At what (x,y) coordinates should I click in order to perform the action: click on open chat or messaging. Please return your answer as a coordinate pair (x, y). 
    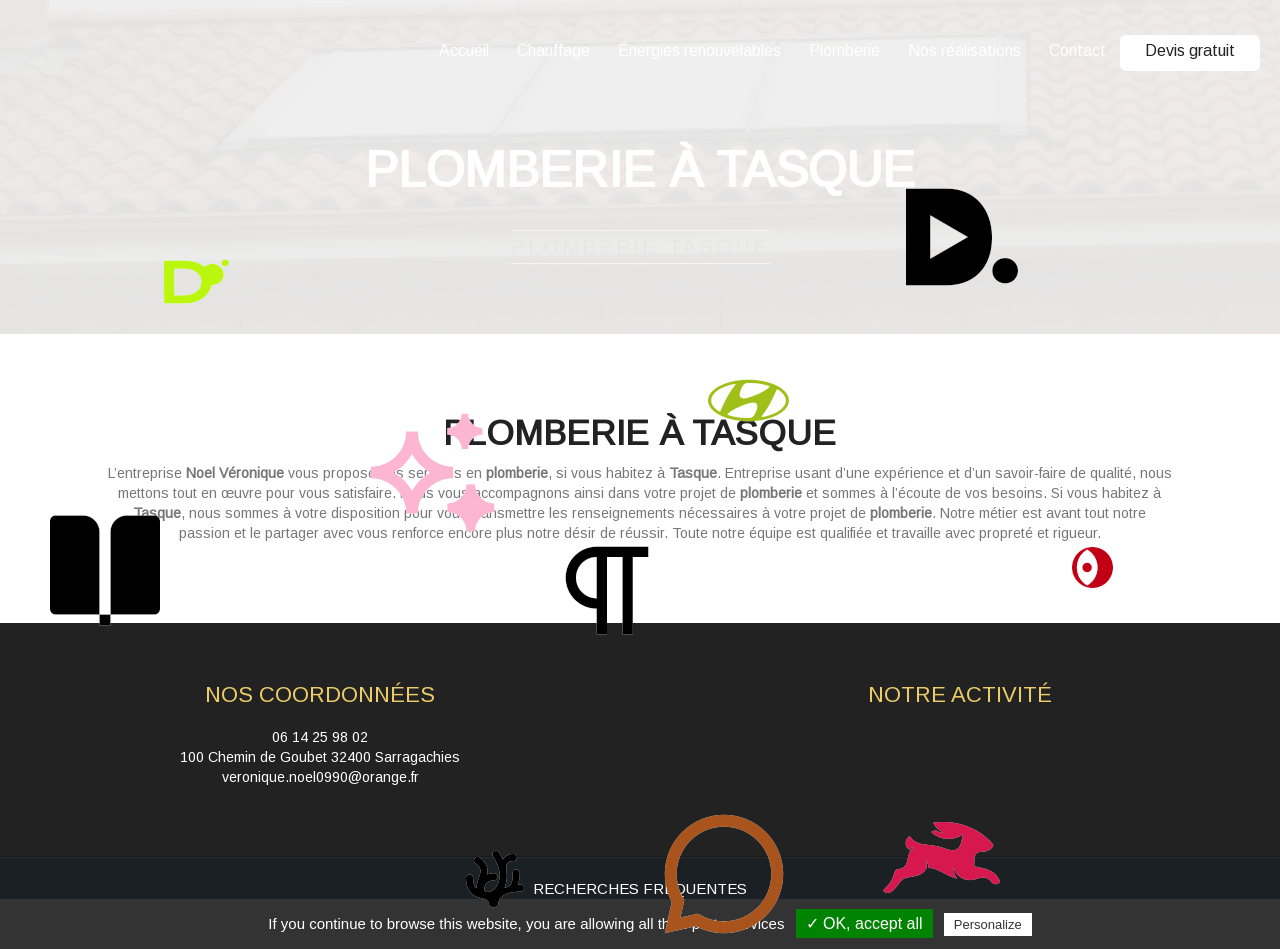
    Looking at the image, I should click on (724, 874).